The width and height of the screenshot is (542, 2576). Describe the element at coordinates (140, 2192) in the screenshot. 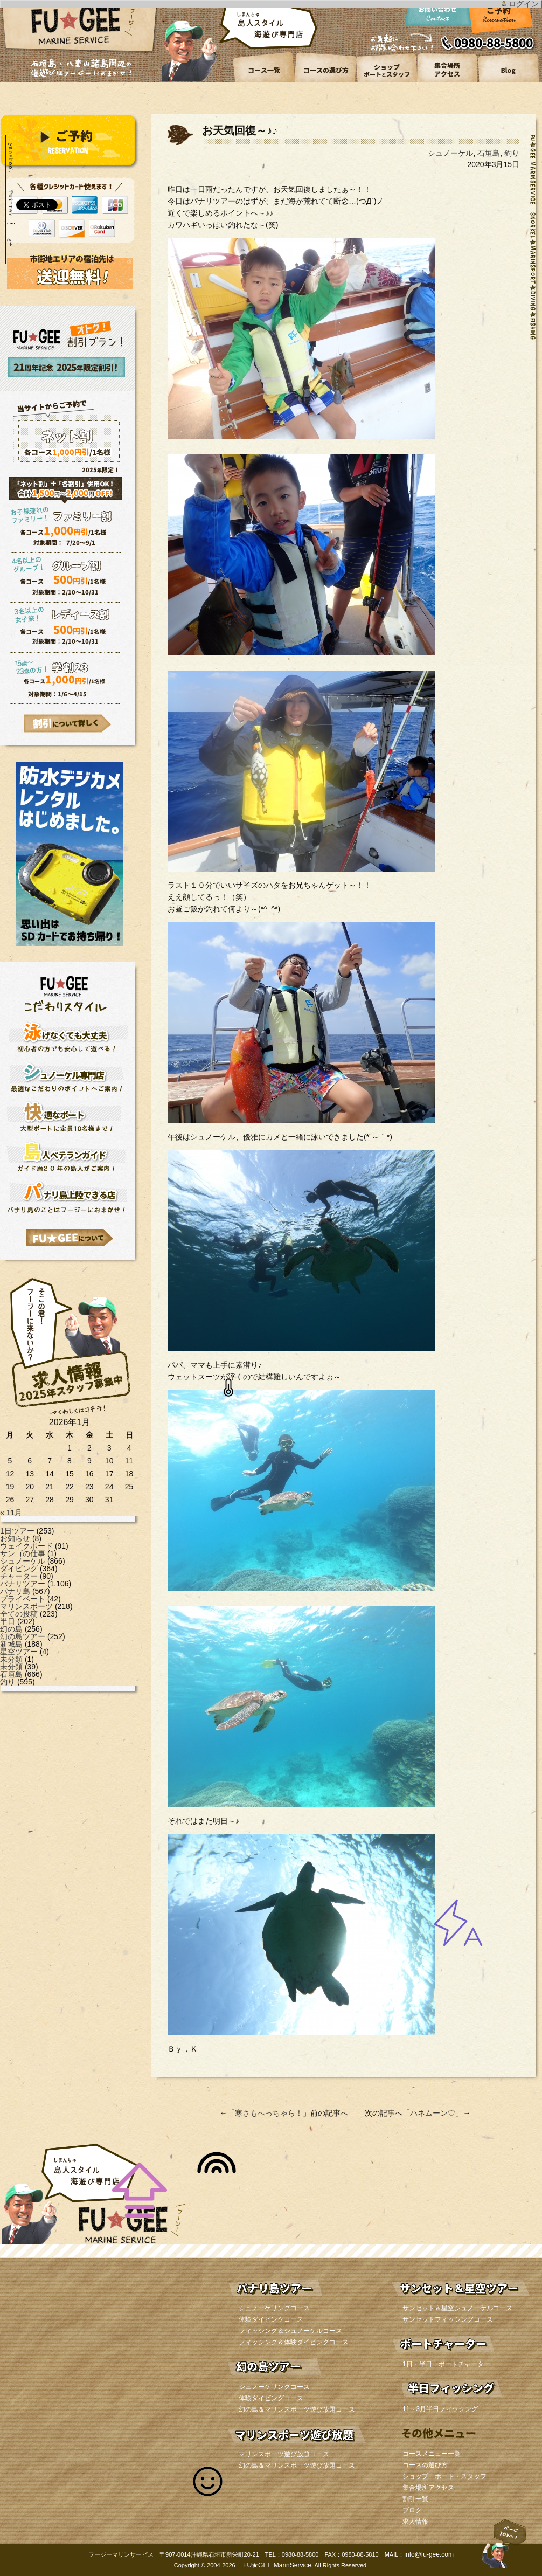

I see `upload file or content` at that location.